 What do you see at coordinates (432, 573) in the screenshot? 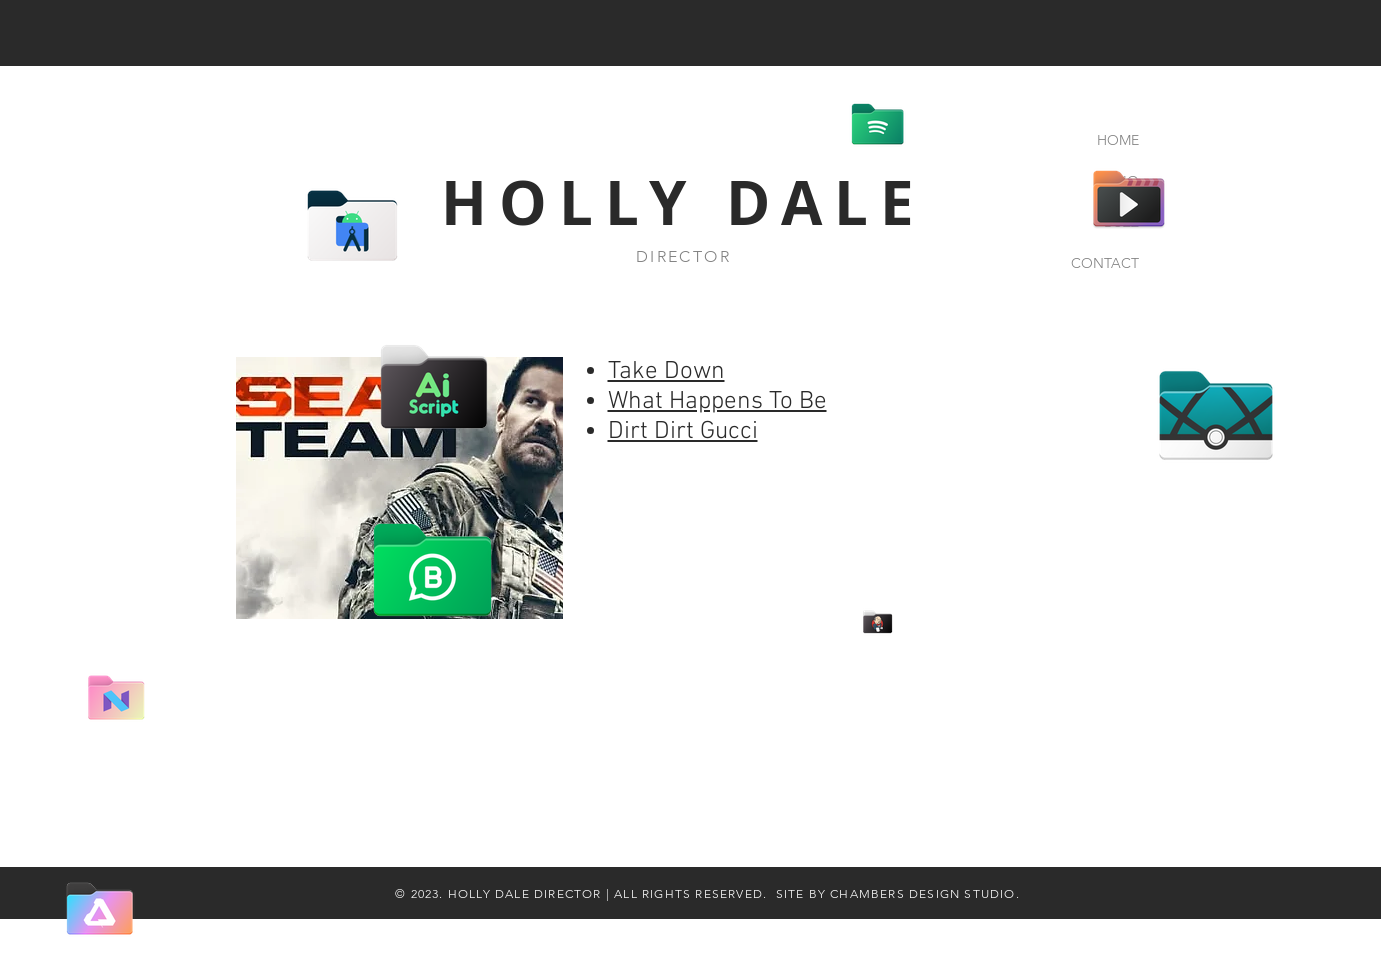
I see `folder containing whatsapp business files and data` at bounding box center [432, 573].